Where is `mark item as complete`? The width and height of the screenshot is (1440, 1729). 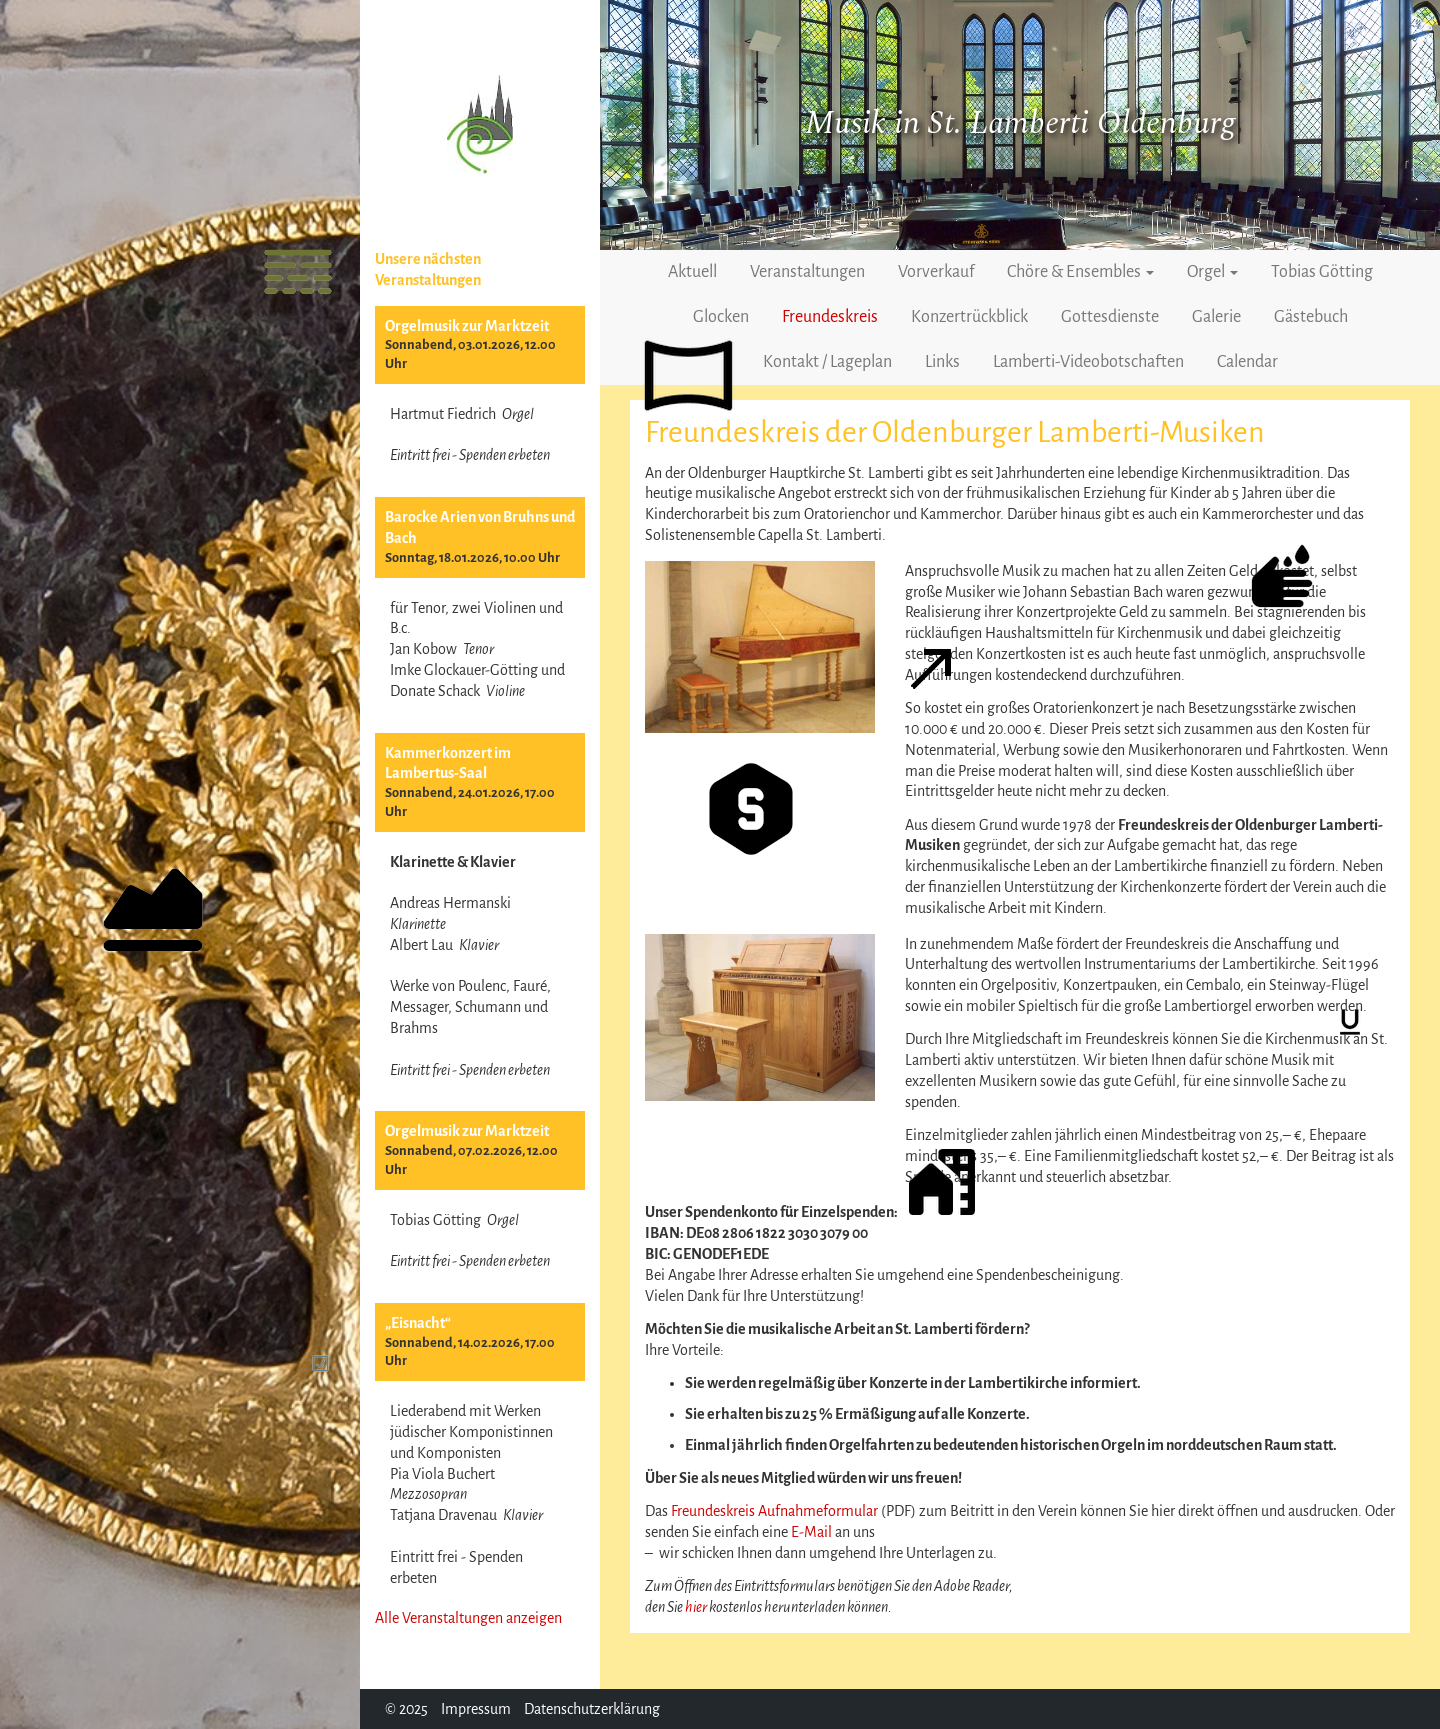
mark item as complete is located at coordinates (320, 1363).